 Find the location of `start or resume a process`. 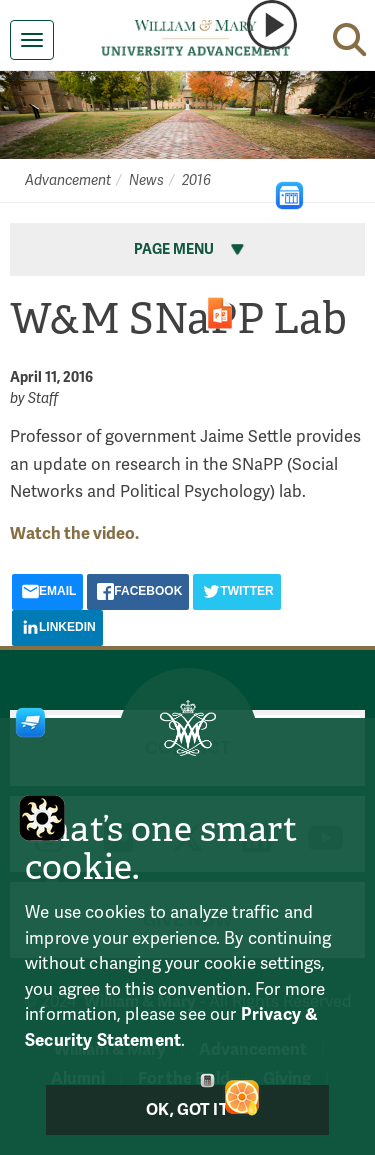

start or resume a process is located at coordinates (272, 25).